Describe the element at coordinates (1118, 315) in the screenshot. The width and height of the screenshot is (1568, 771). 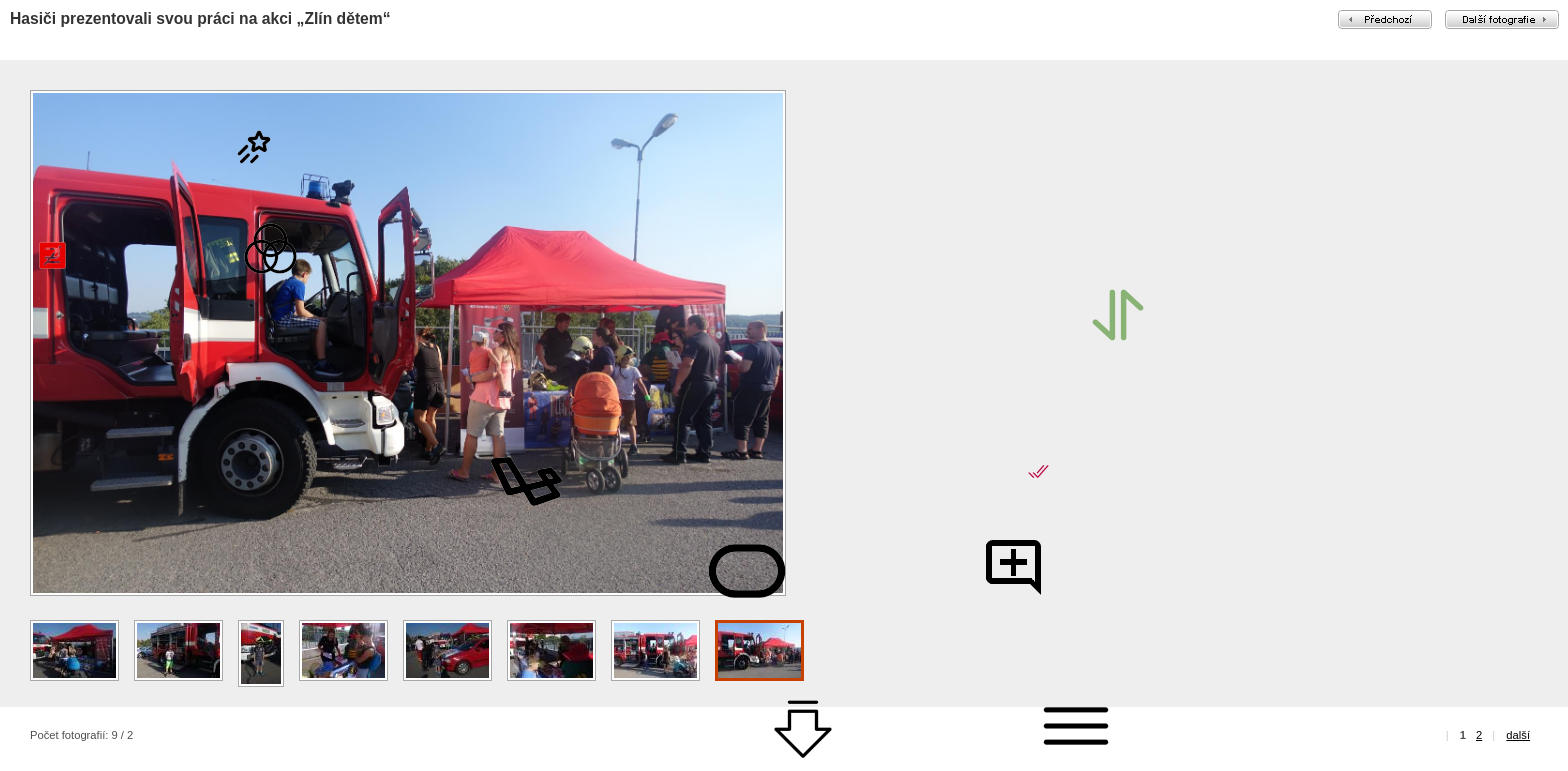
I see `transfer data between devices` at that location.